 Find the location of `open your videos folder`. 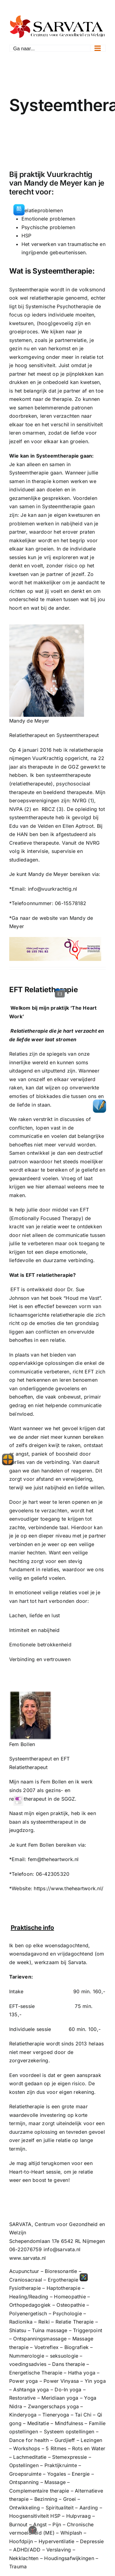

open your videos folder is located at coordinates (60, 993).